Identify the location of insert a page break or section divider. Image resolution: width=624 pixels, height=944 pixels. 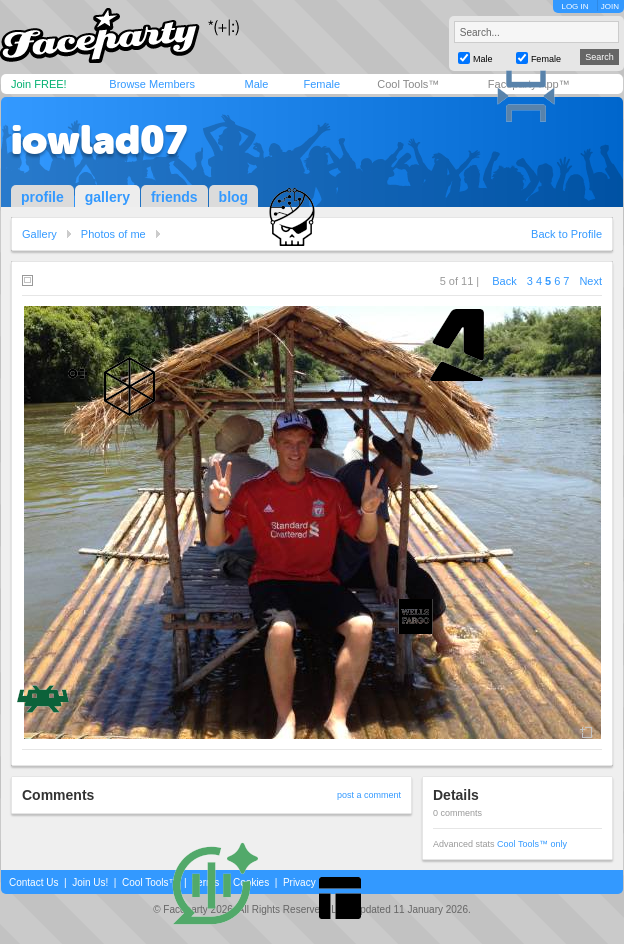
(526, 96).